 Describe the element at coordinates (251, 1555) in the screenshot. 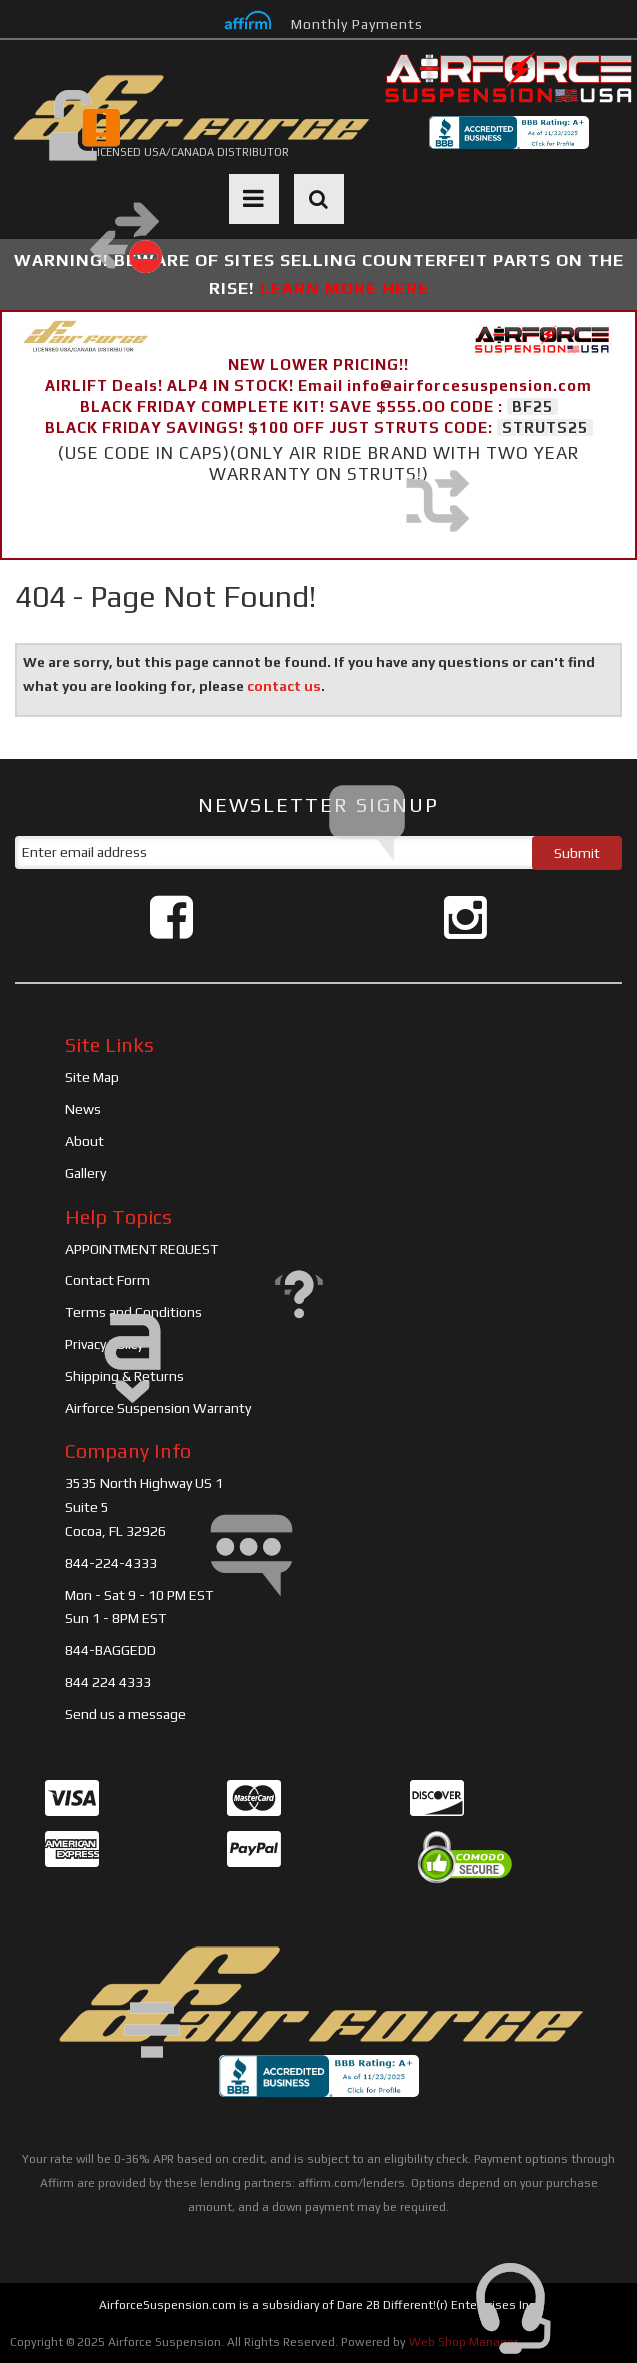

I see `indicates a pending message or chat request` at that location.